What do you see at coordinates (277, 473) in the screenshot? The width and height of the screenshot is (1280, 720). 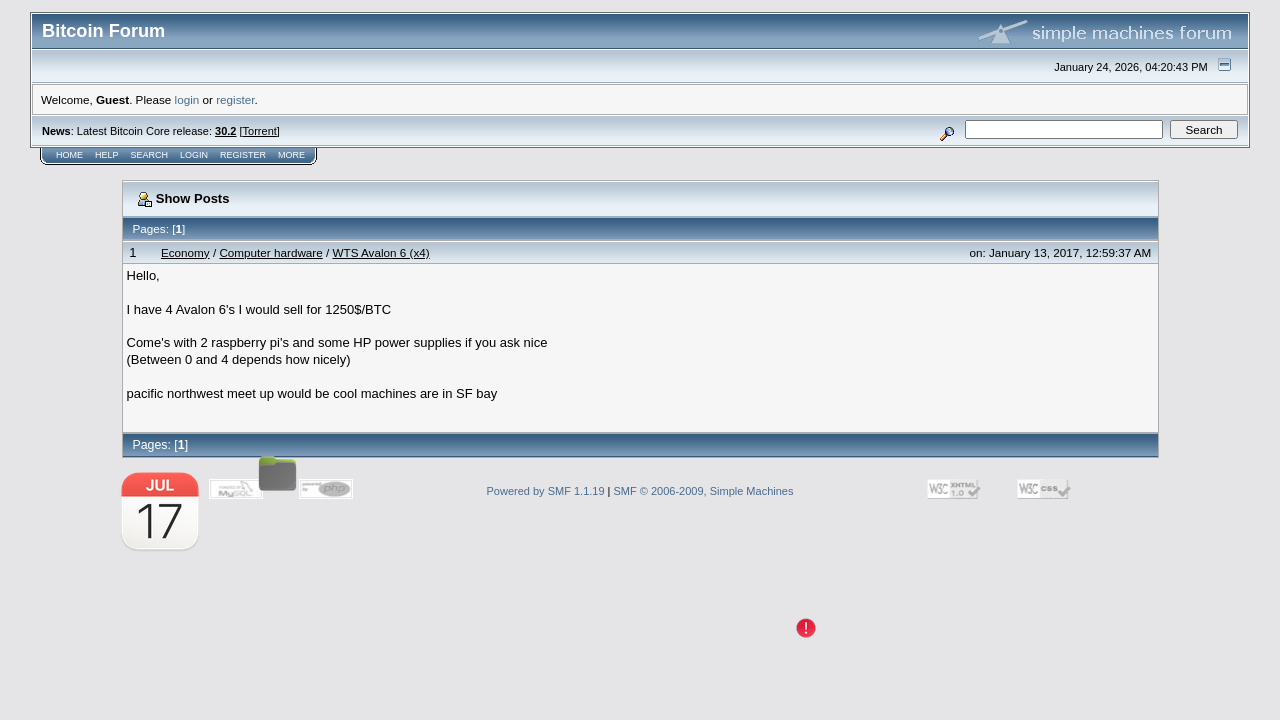 I see `open a folder to view its contents` at bounding box center [277, 473].